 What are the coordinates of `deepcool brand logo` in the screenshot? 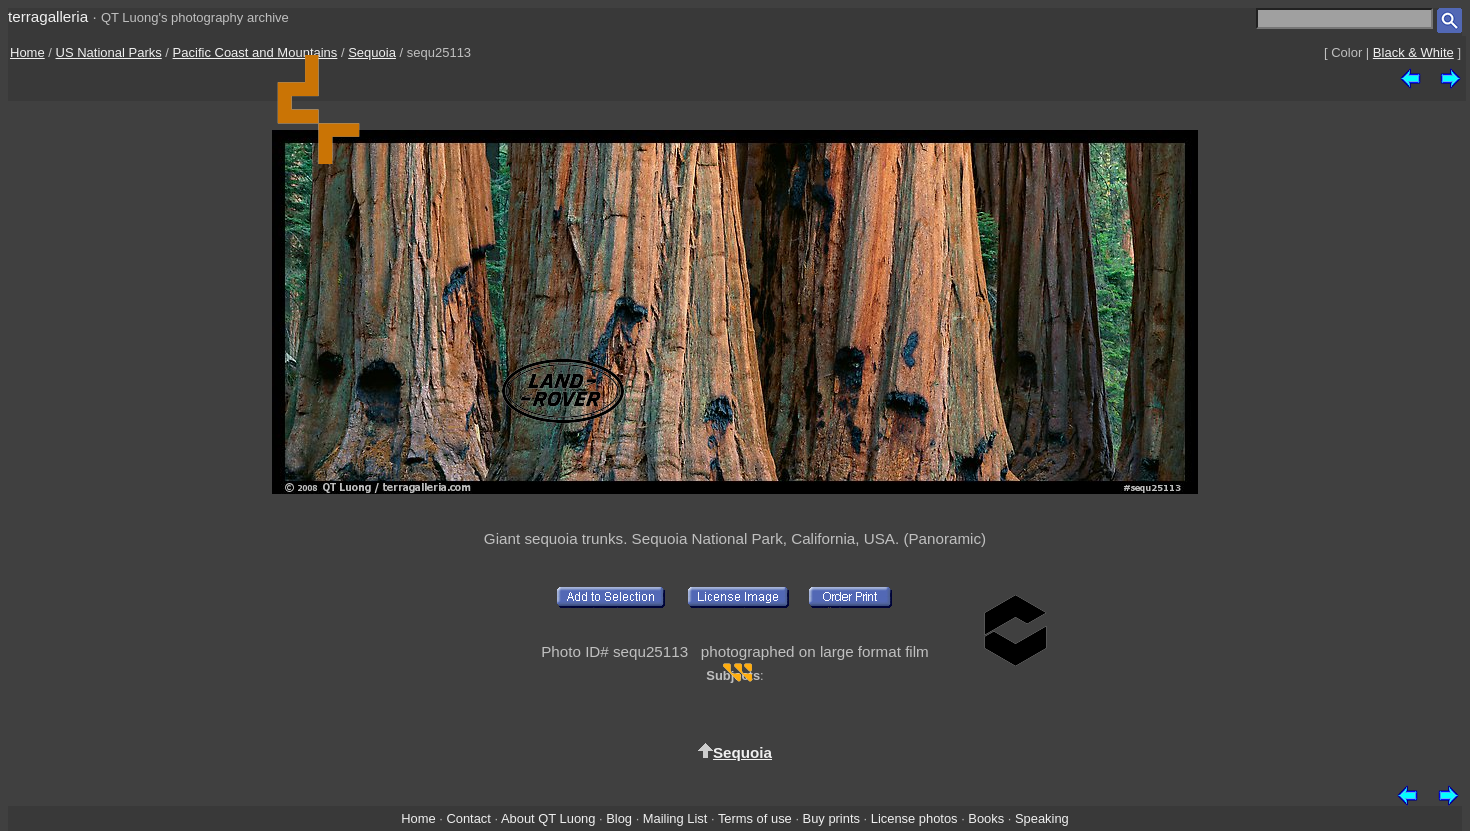 It's located at (318, 109).